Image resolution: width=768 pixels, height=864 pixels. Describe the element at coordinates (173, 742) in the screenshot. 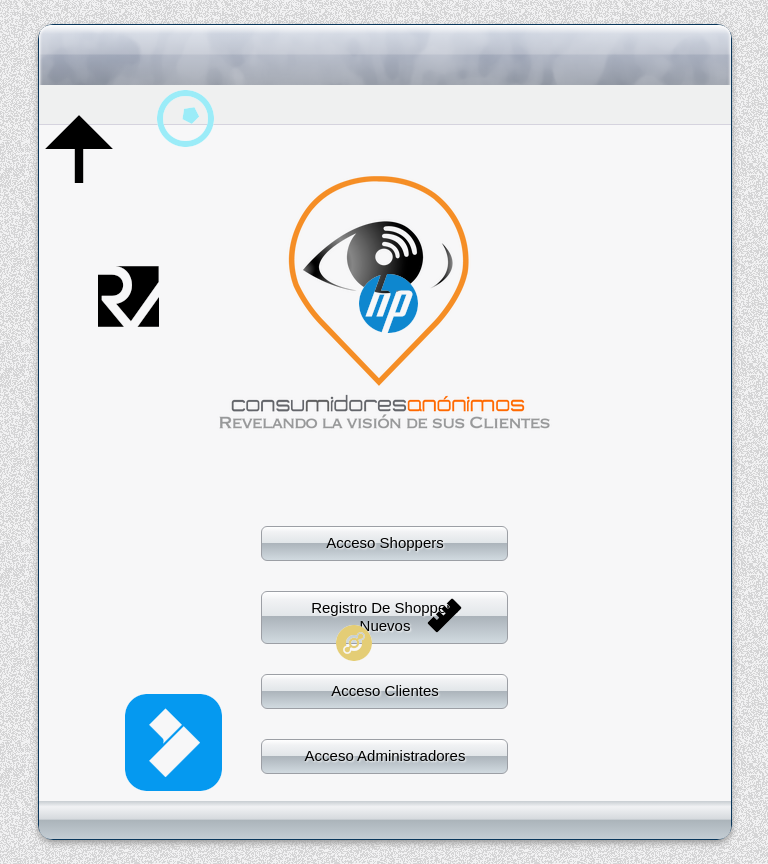

I see `open wondershare filmora video editor` at that location.